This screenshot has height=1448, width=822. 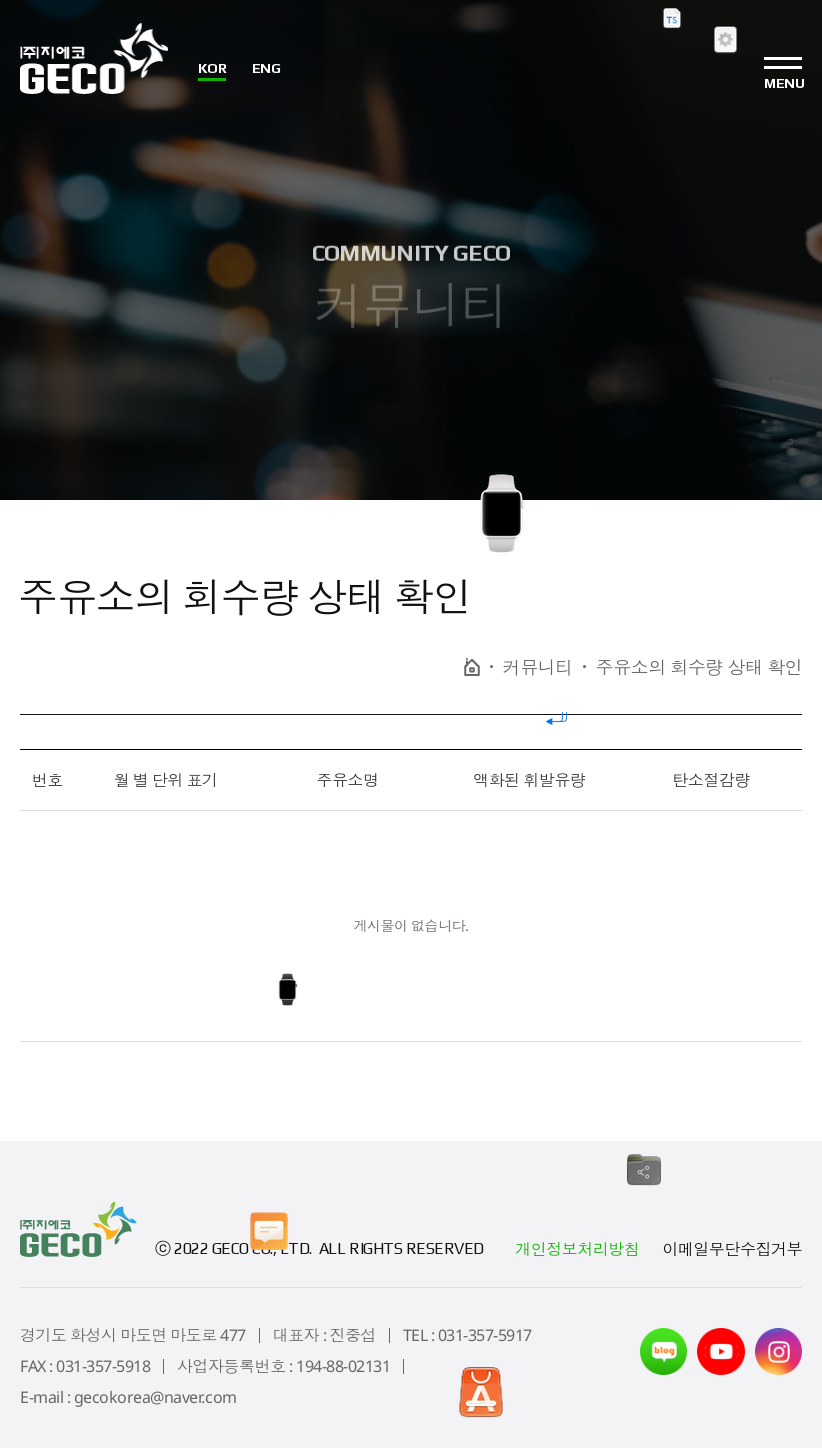 I want to click on open the app center to browse and install applications, so click(x=481, y=1392).